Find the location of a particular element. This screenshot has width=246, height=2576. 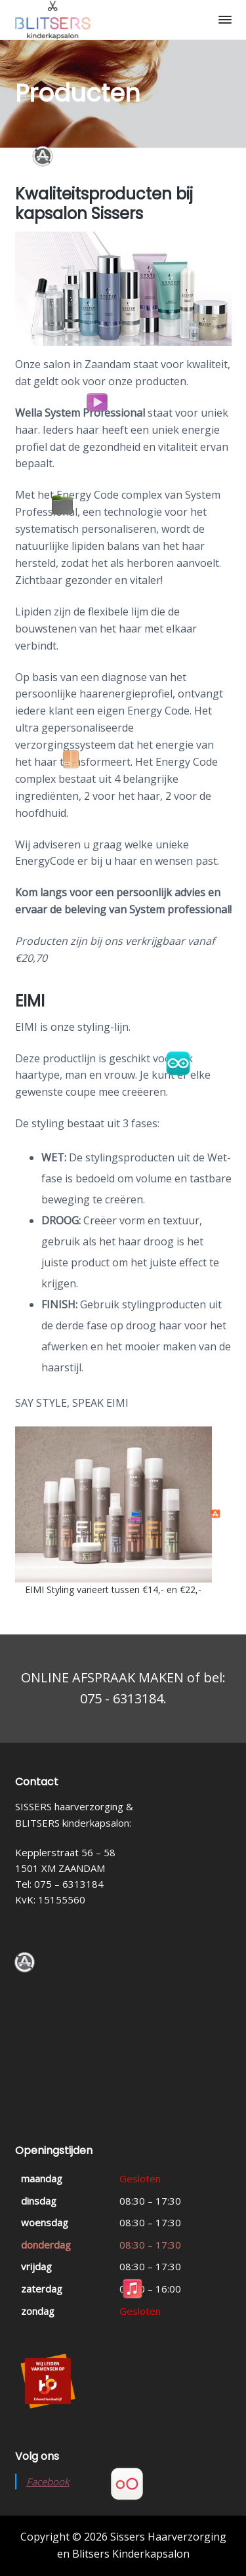

open the videos or media player app is located at coordinates (97, 402).